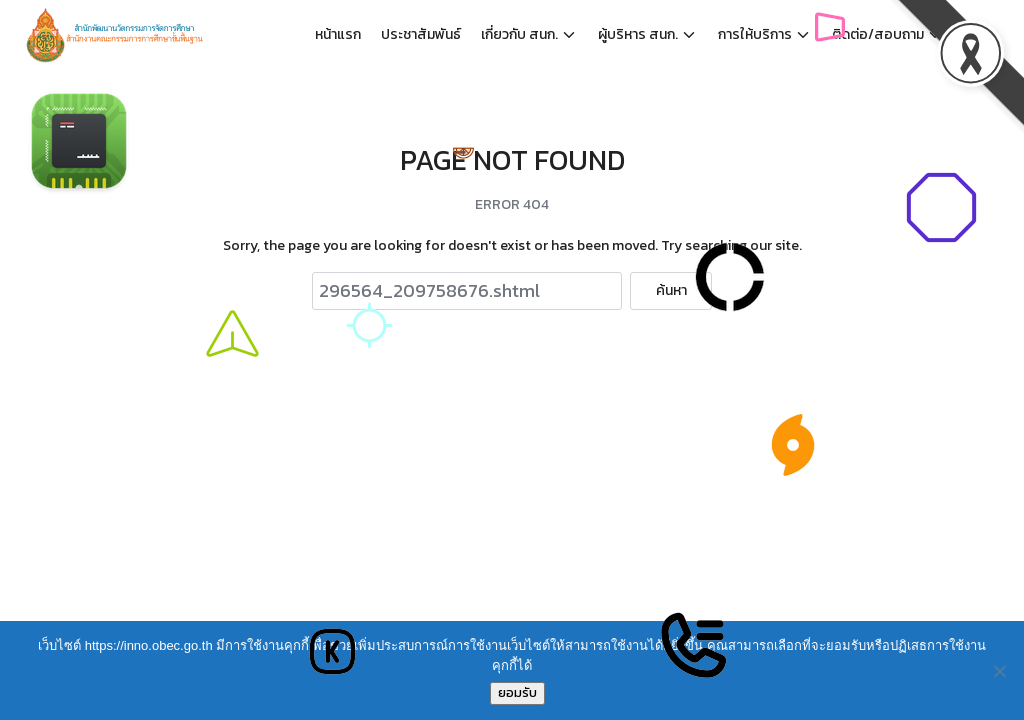 The height and width of the screenshot is (720, 1024). What do you see at coordinates (232, 334) in the screenshot?
I see `send a message` at bounding box center [232, 334].